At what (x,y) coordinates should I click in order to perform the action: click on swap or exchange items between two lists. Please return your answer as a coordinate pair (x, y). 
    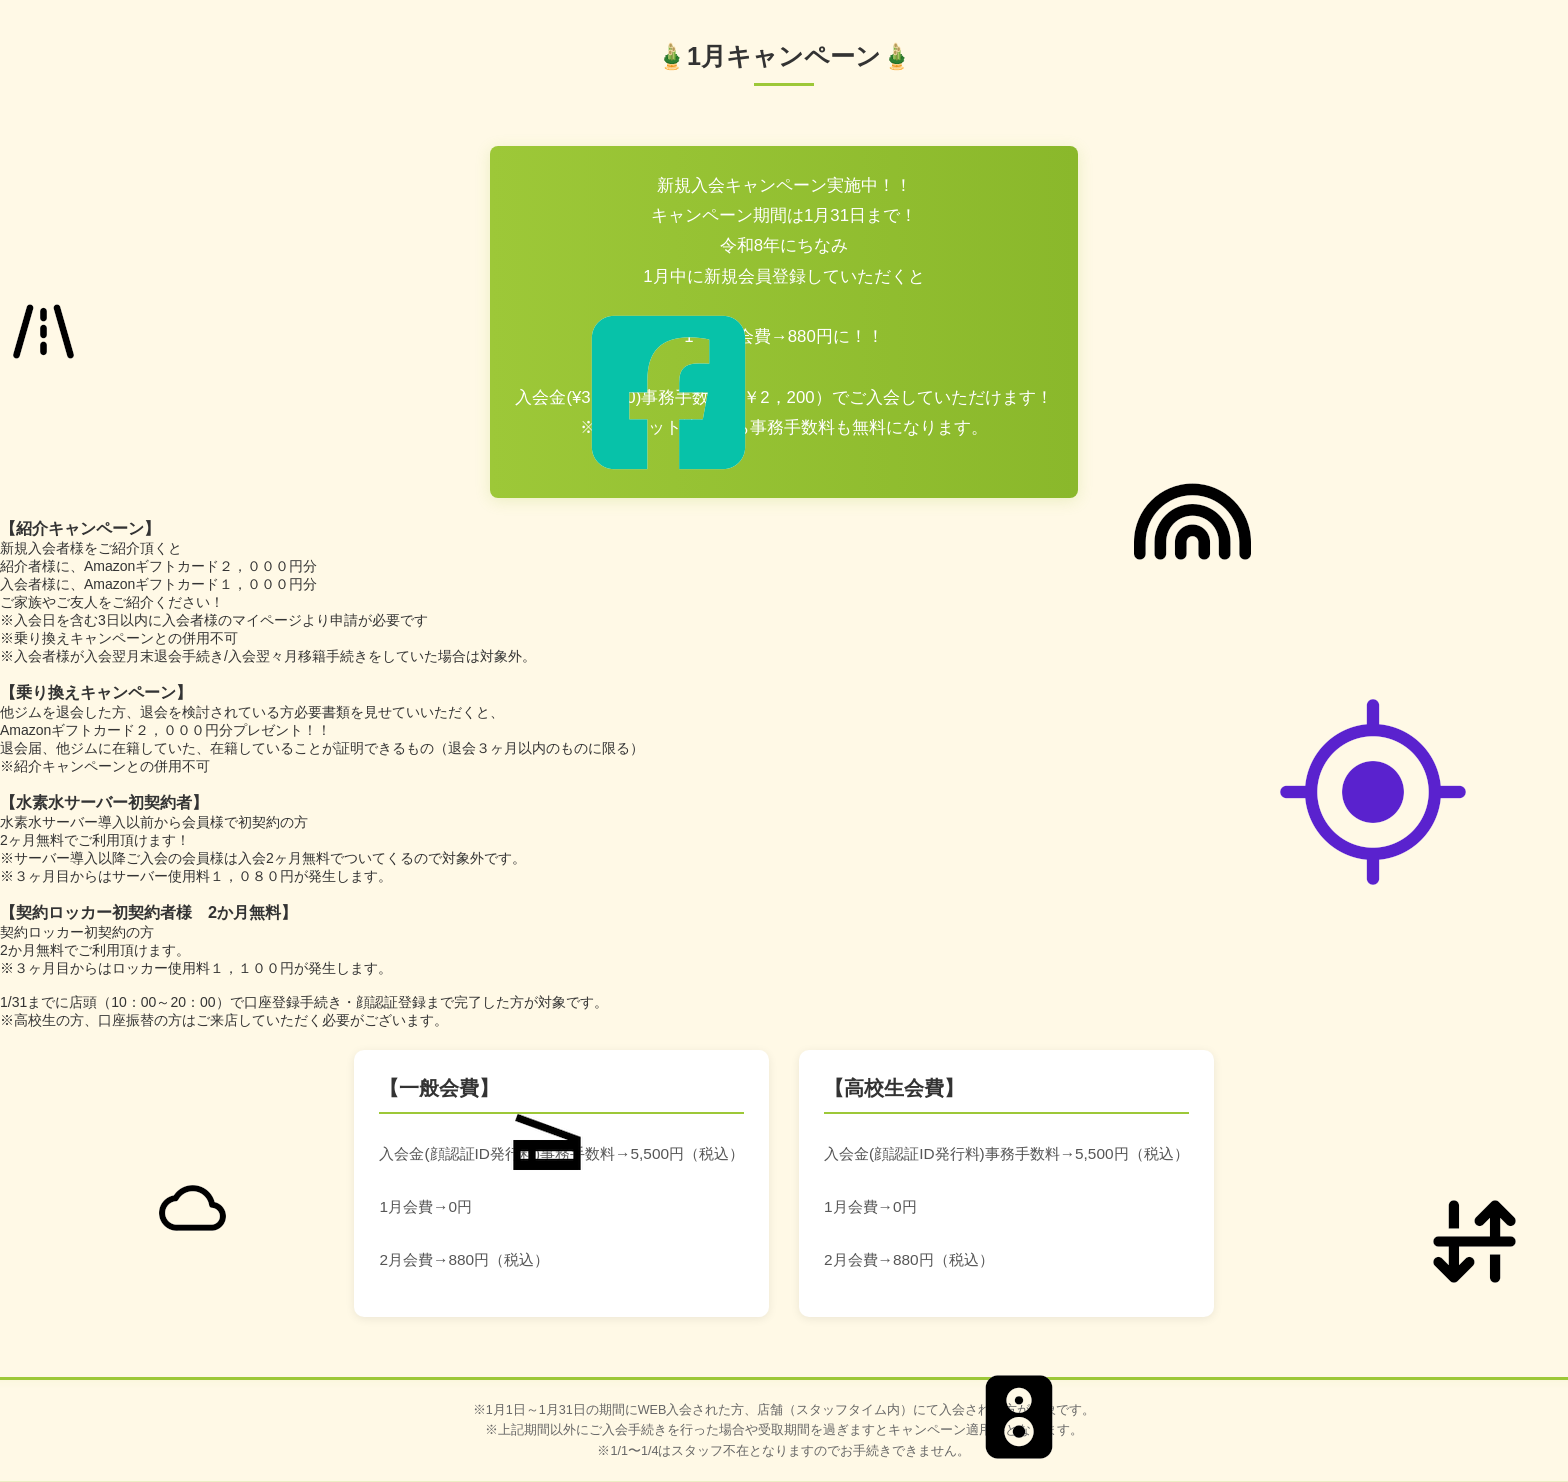
    Looking at the image, I should click on (1474, 1241).